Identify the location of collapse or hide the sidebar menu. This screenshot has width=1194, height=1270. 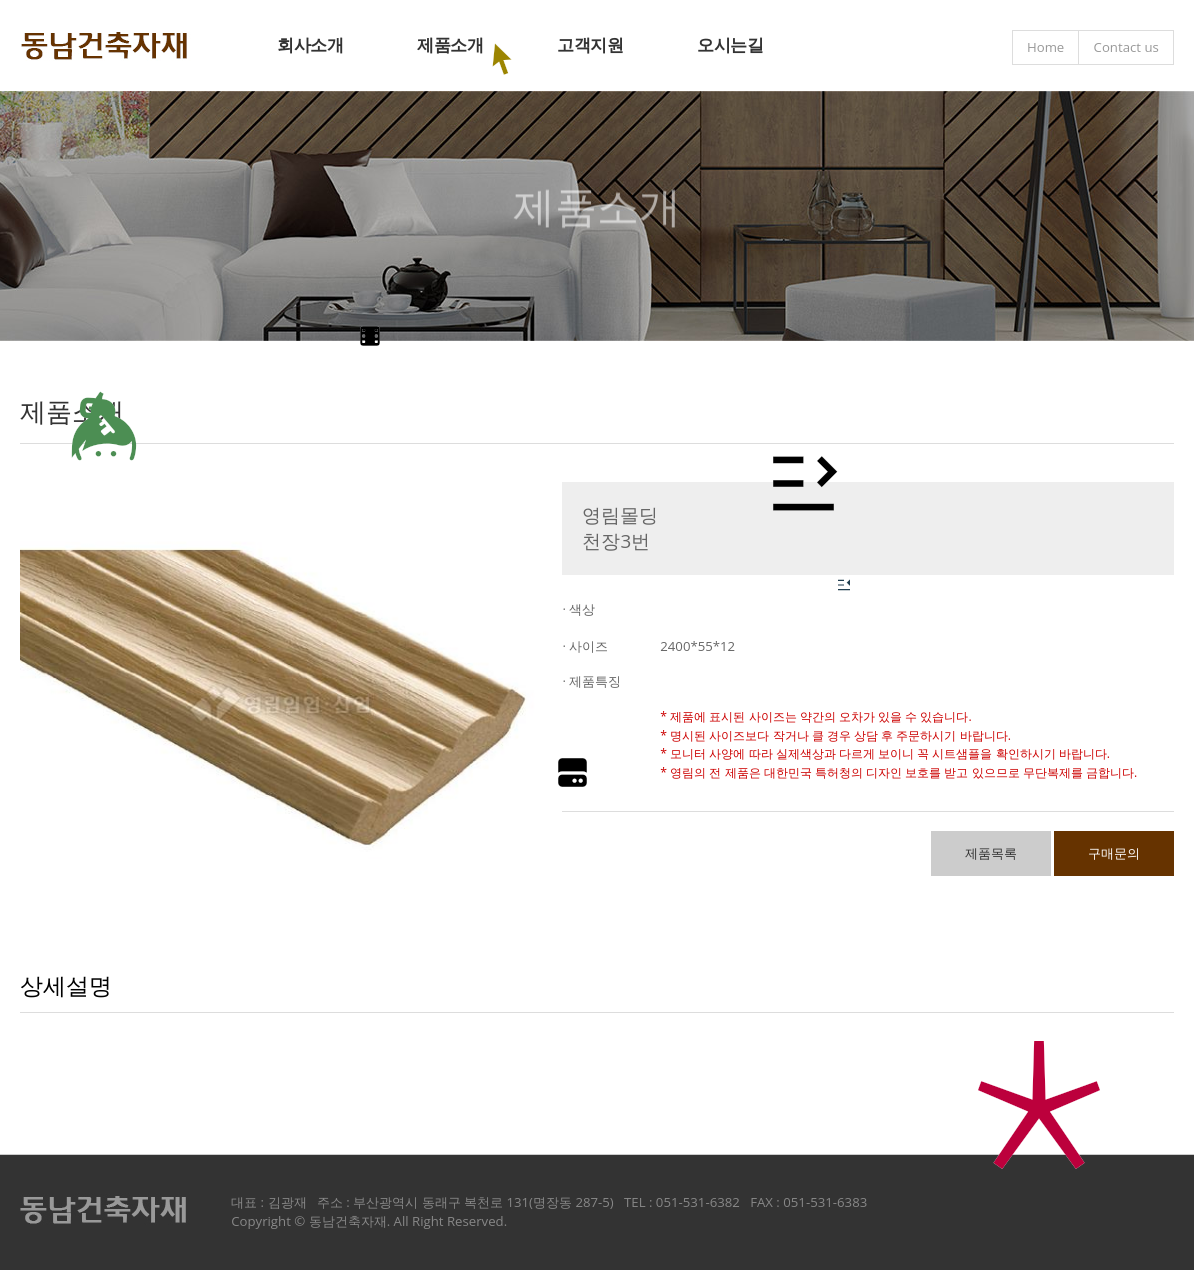
(844, 585).